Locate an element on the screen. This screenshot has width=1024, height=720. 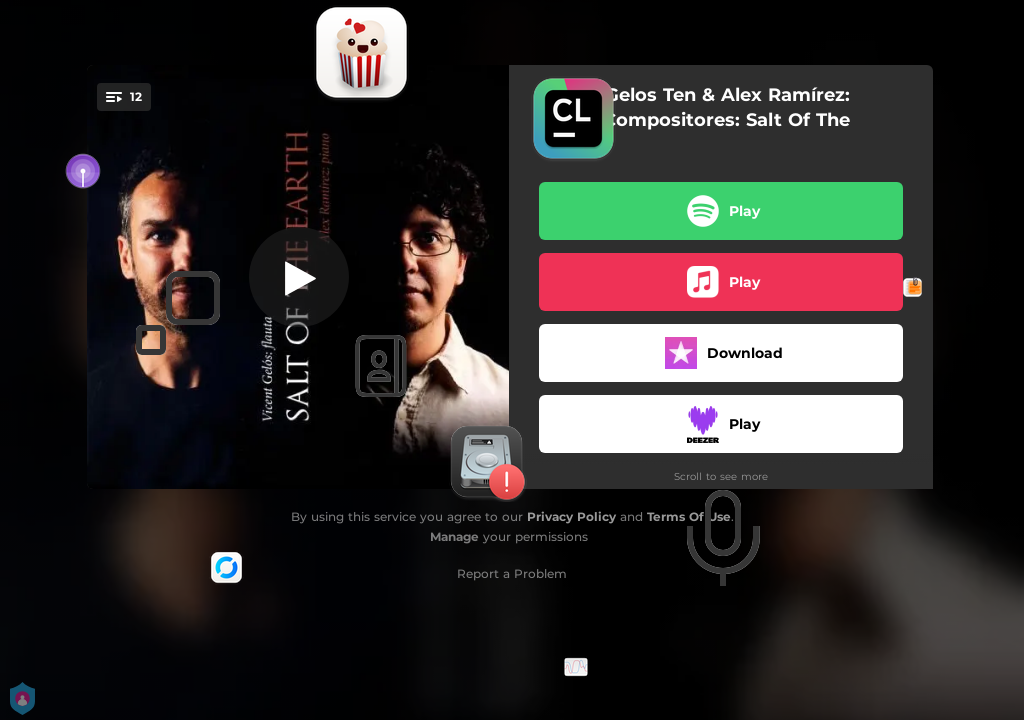
open rustdesk remote desktop application is located at coordinates (226, 567).